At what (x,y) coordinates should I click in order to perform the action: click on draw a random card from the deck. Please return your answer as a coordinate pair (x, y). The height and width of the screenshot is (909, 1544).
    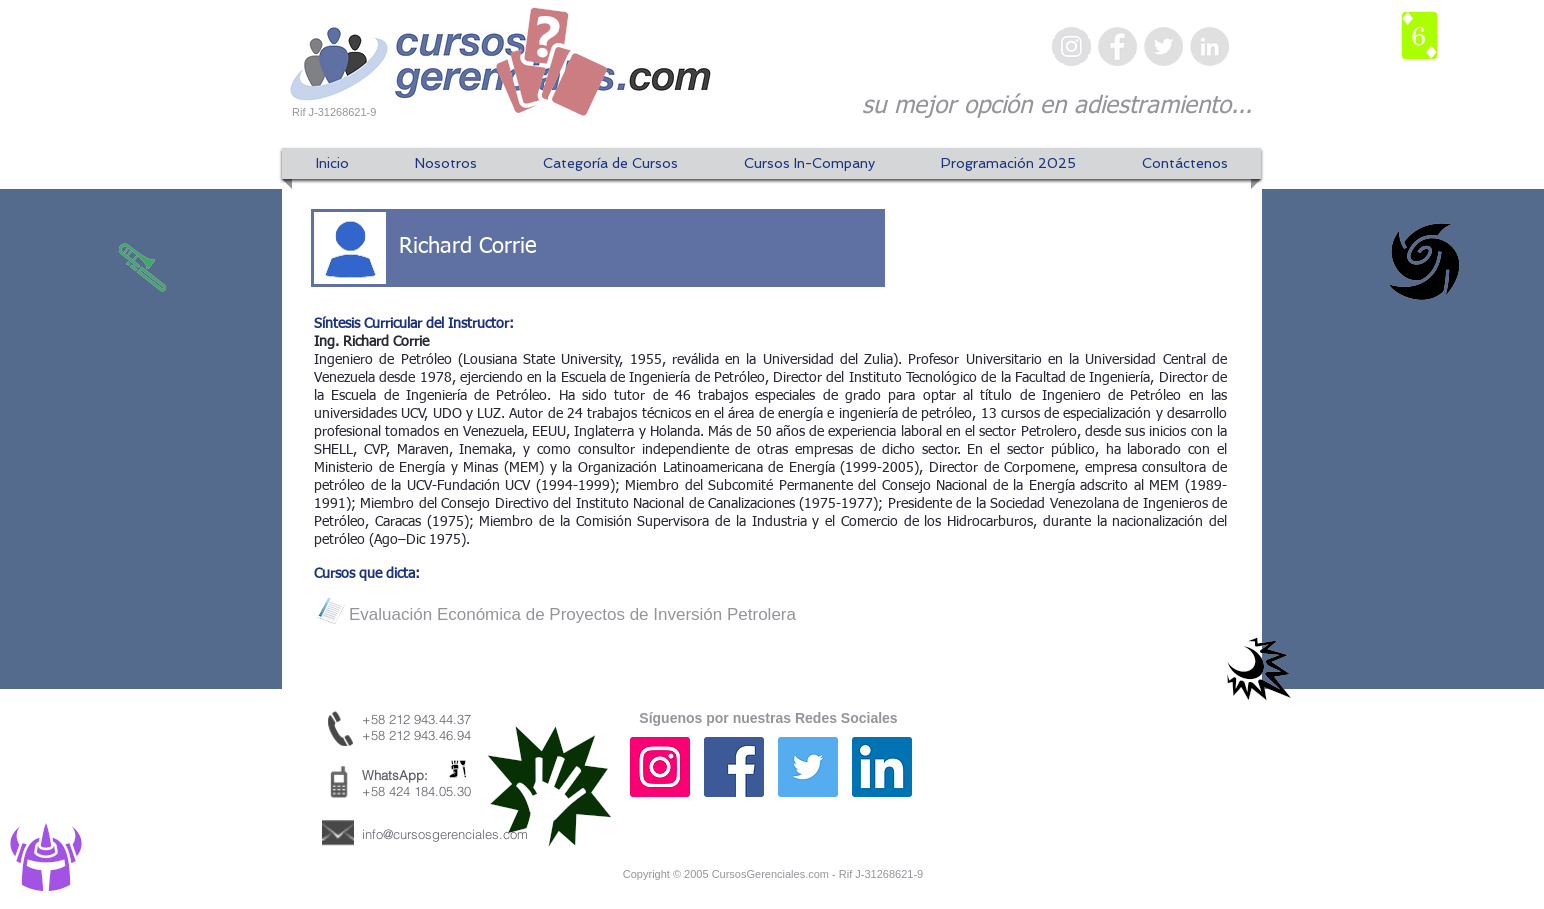
    Looking at the image, I should click on (551, 61).